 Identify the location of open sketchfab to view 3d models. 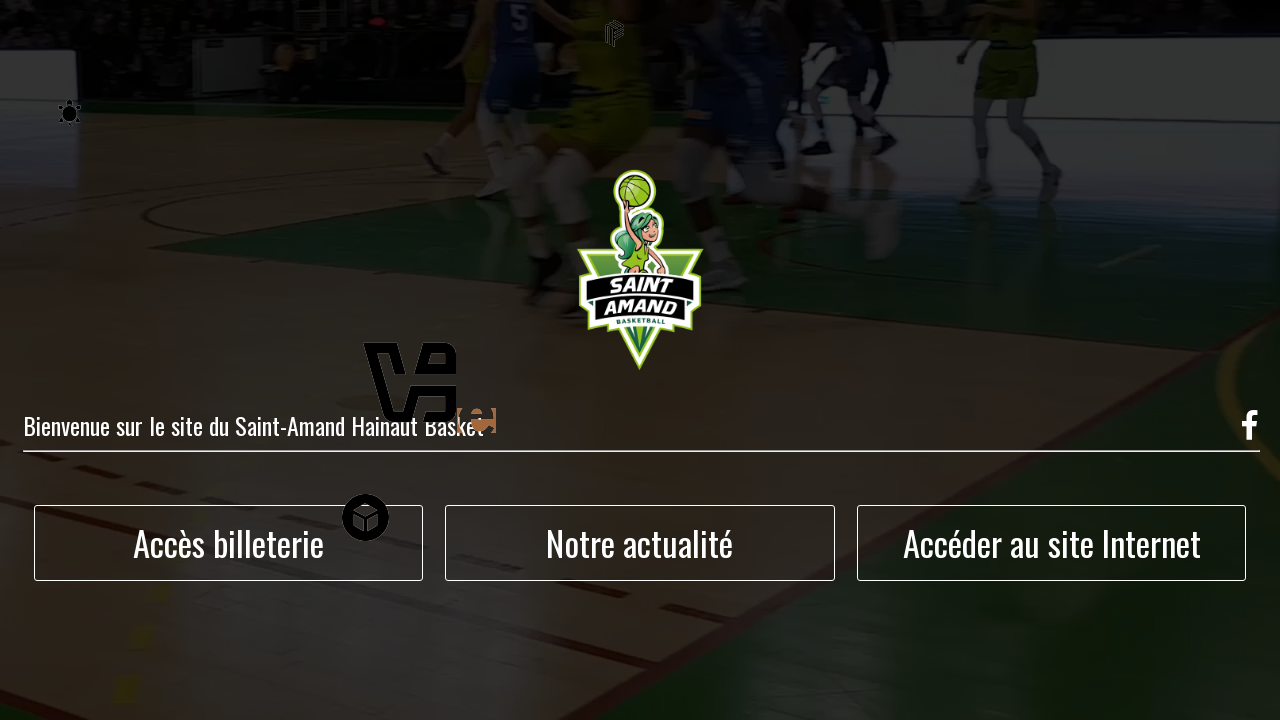
(365, 517).